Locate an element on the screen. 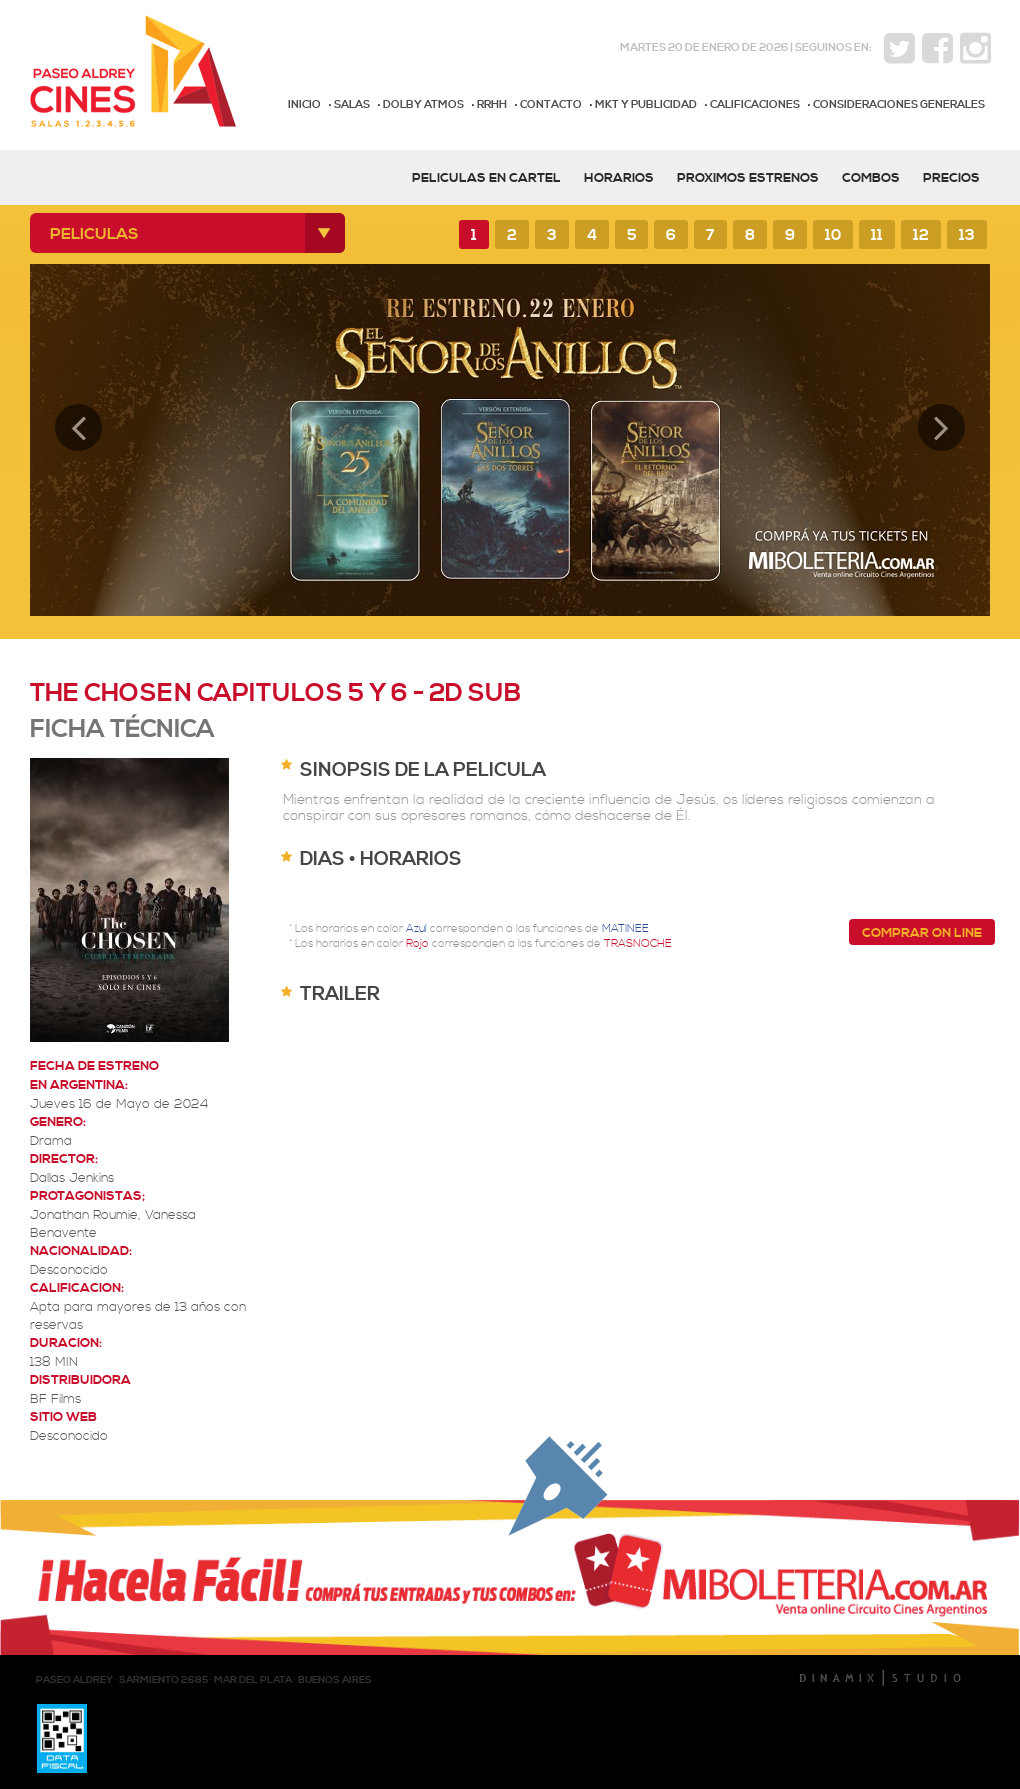 The image size is (1020, 1789). decorative seahorse icon for marine-themed games is located at coordinates (157, 909).